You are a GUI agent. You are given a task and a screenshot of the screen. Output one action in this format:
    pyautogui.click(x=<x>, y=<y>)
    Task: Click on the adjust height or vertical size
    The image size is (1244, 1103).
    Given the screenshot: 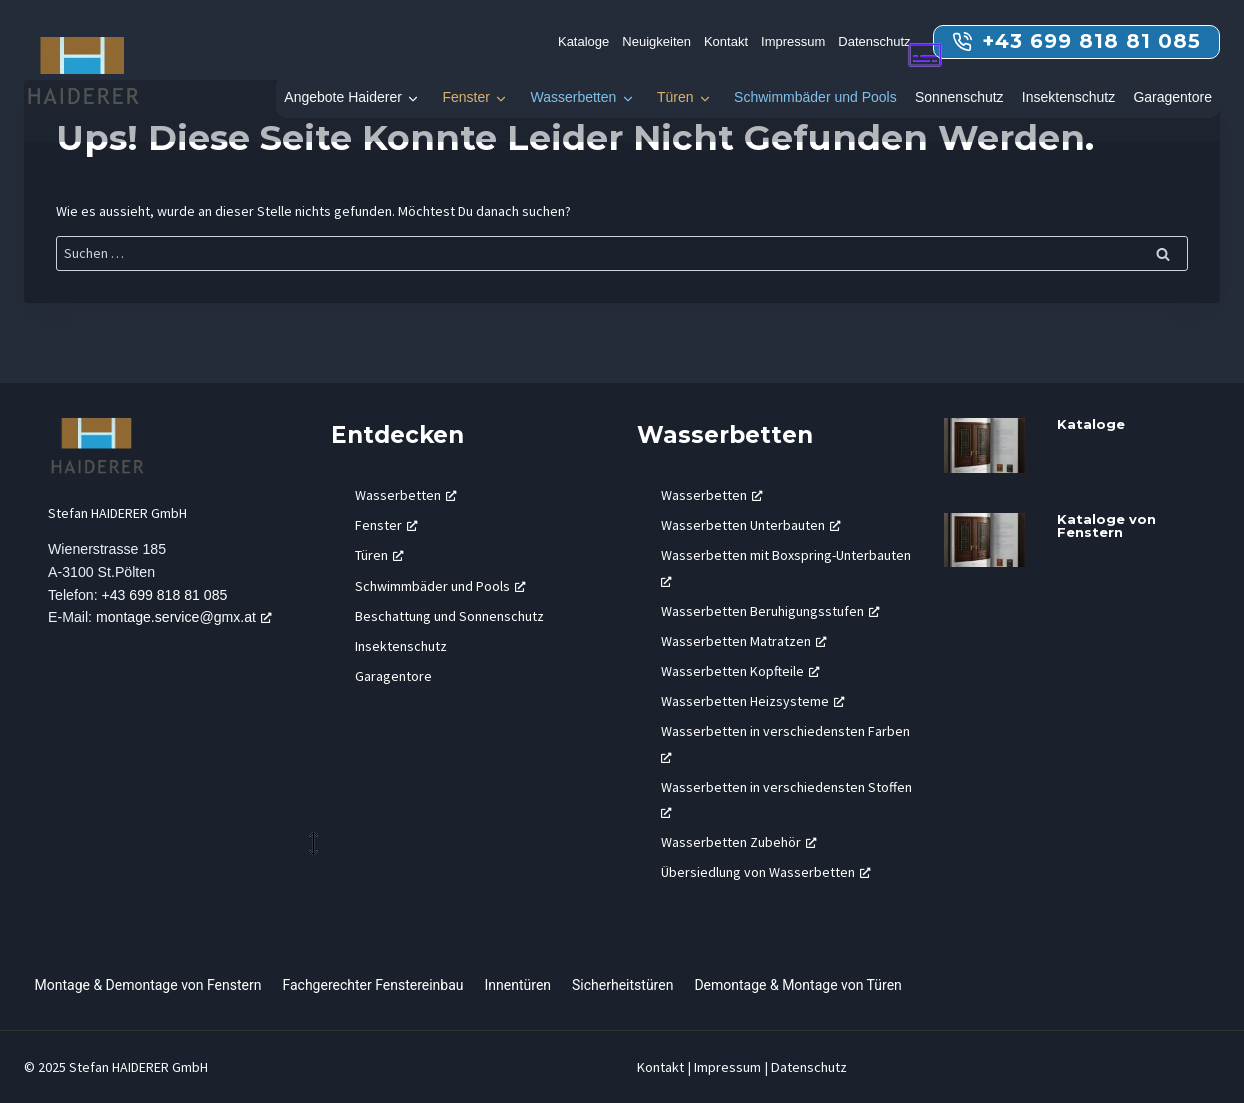 What is the action you would take?
    pyautogui.click(x=313, y=843)
    